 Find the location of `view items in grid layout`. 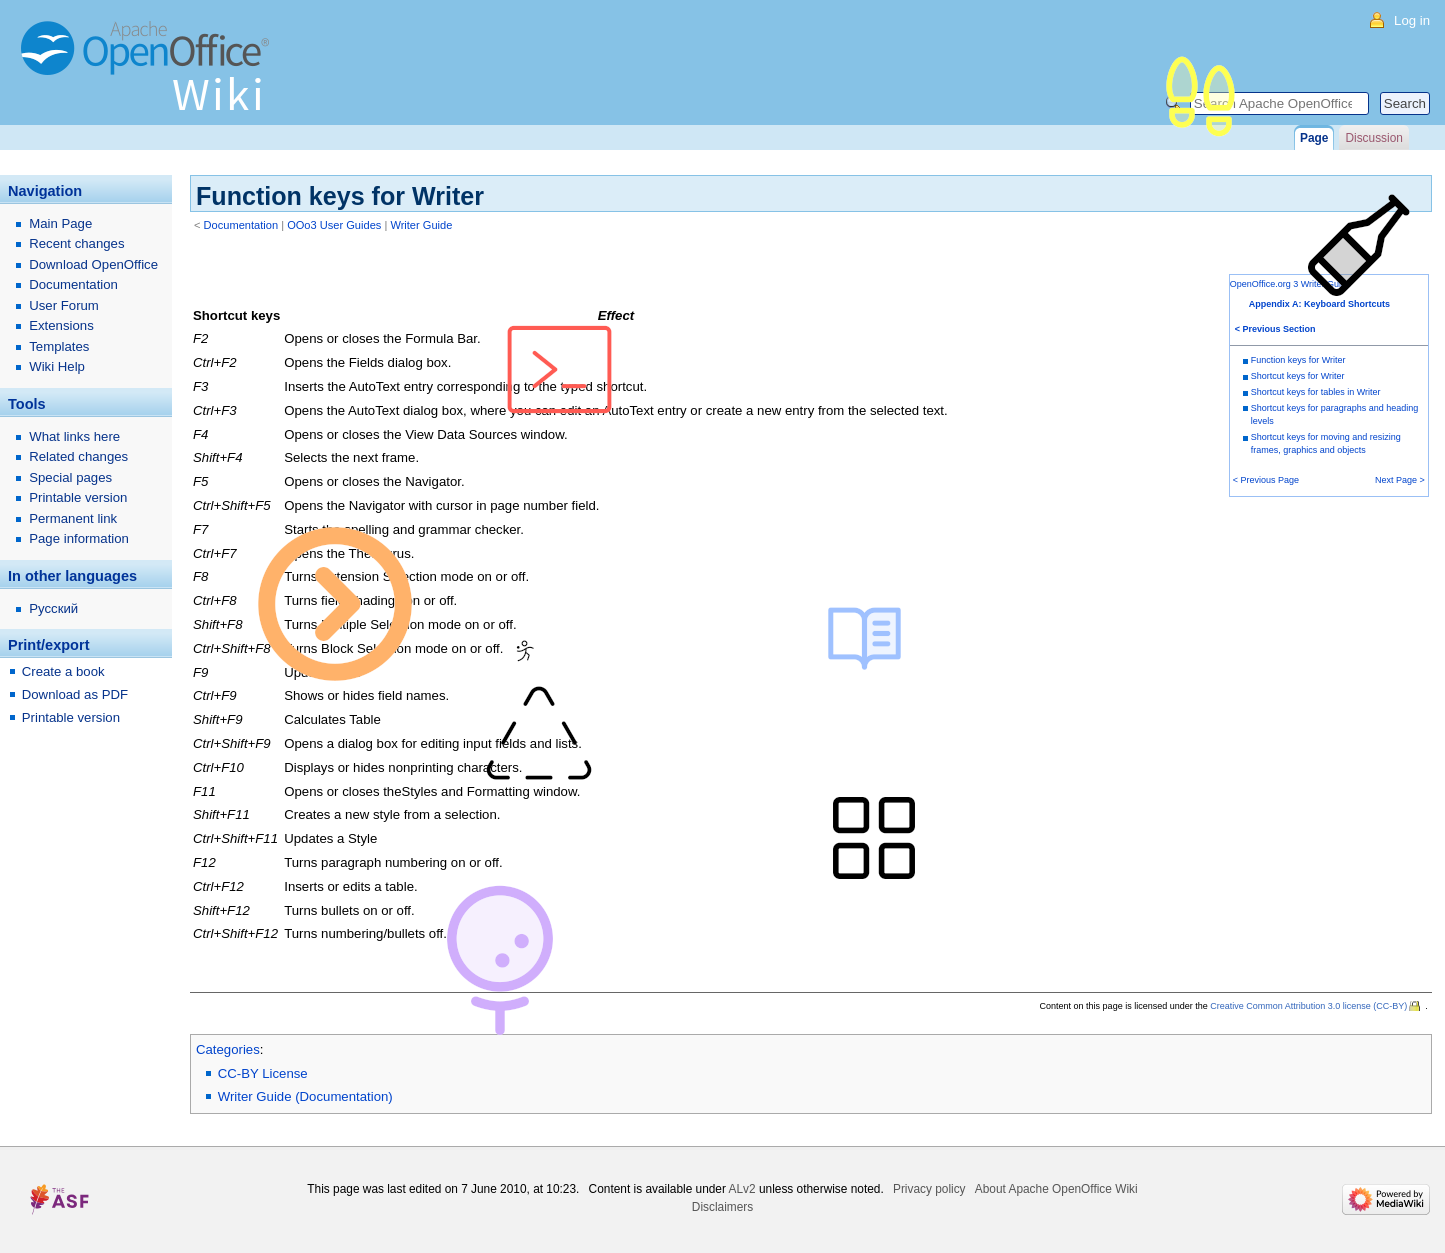

view items in grid layout is located at coordinates (874, 838).